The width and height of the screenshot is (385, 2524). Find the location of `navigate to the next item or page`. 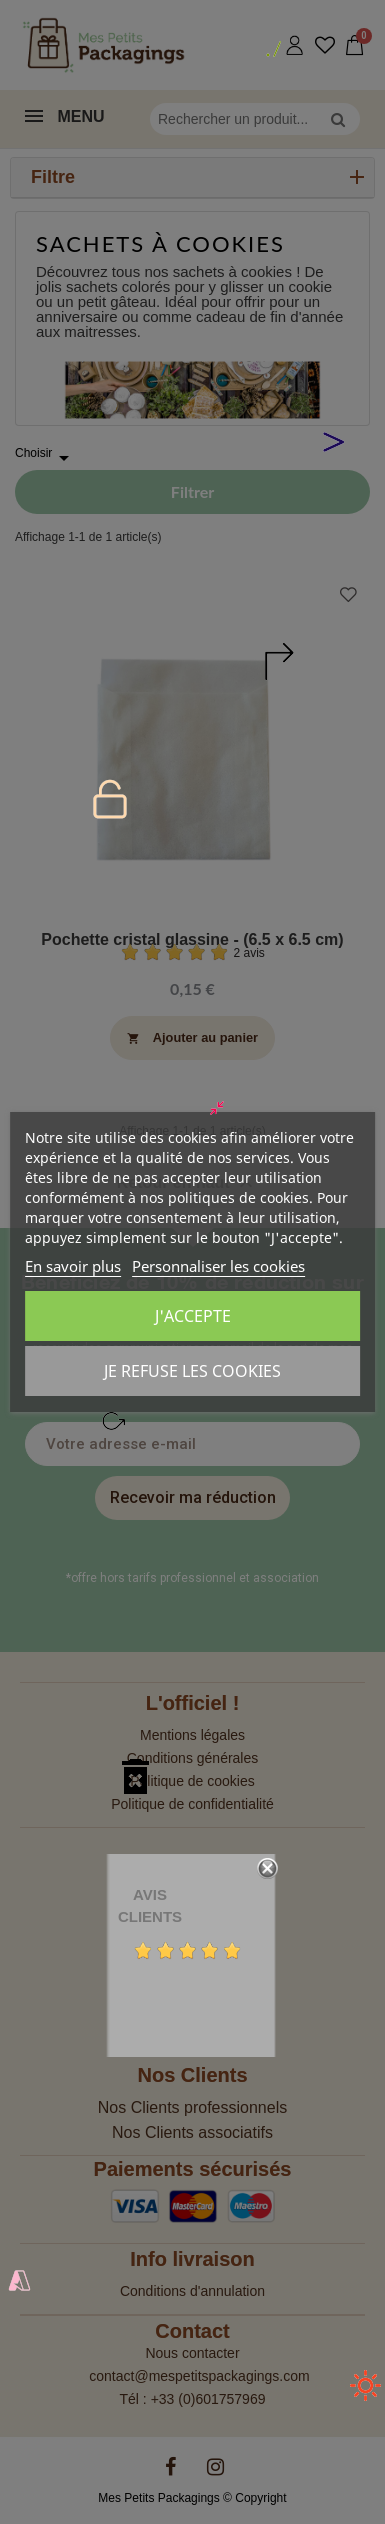

navigate to the next item or page is located at coordinates (333, 442).